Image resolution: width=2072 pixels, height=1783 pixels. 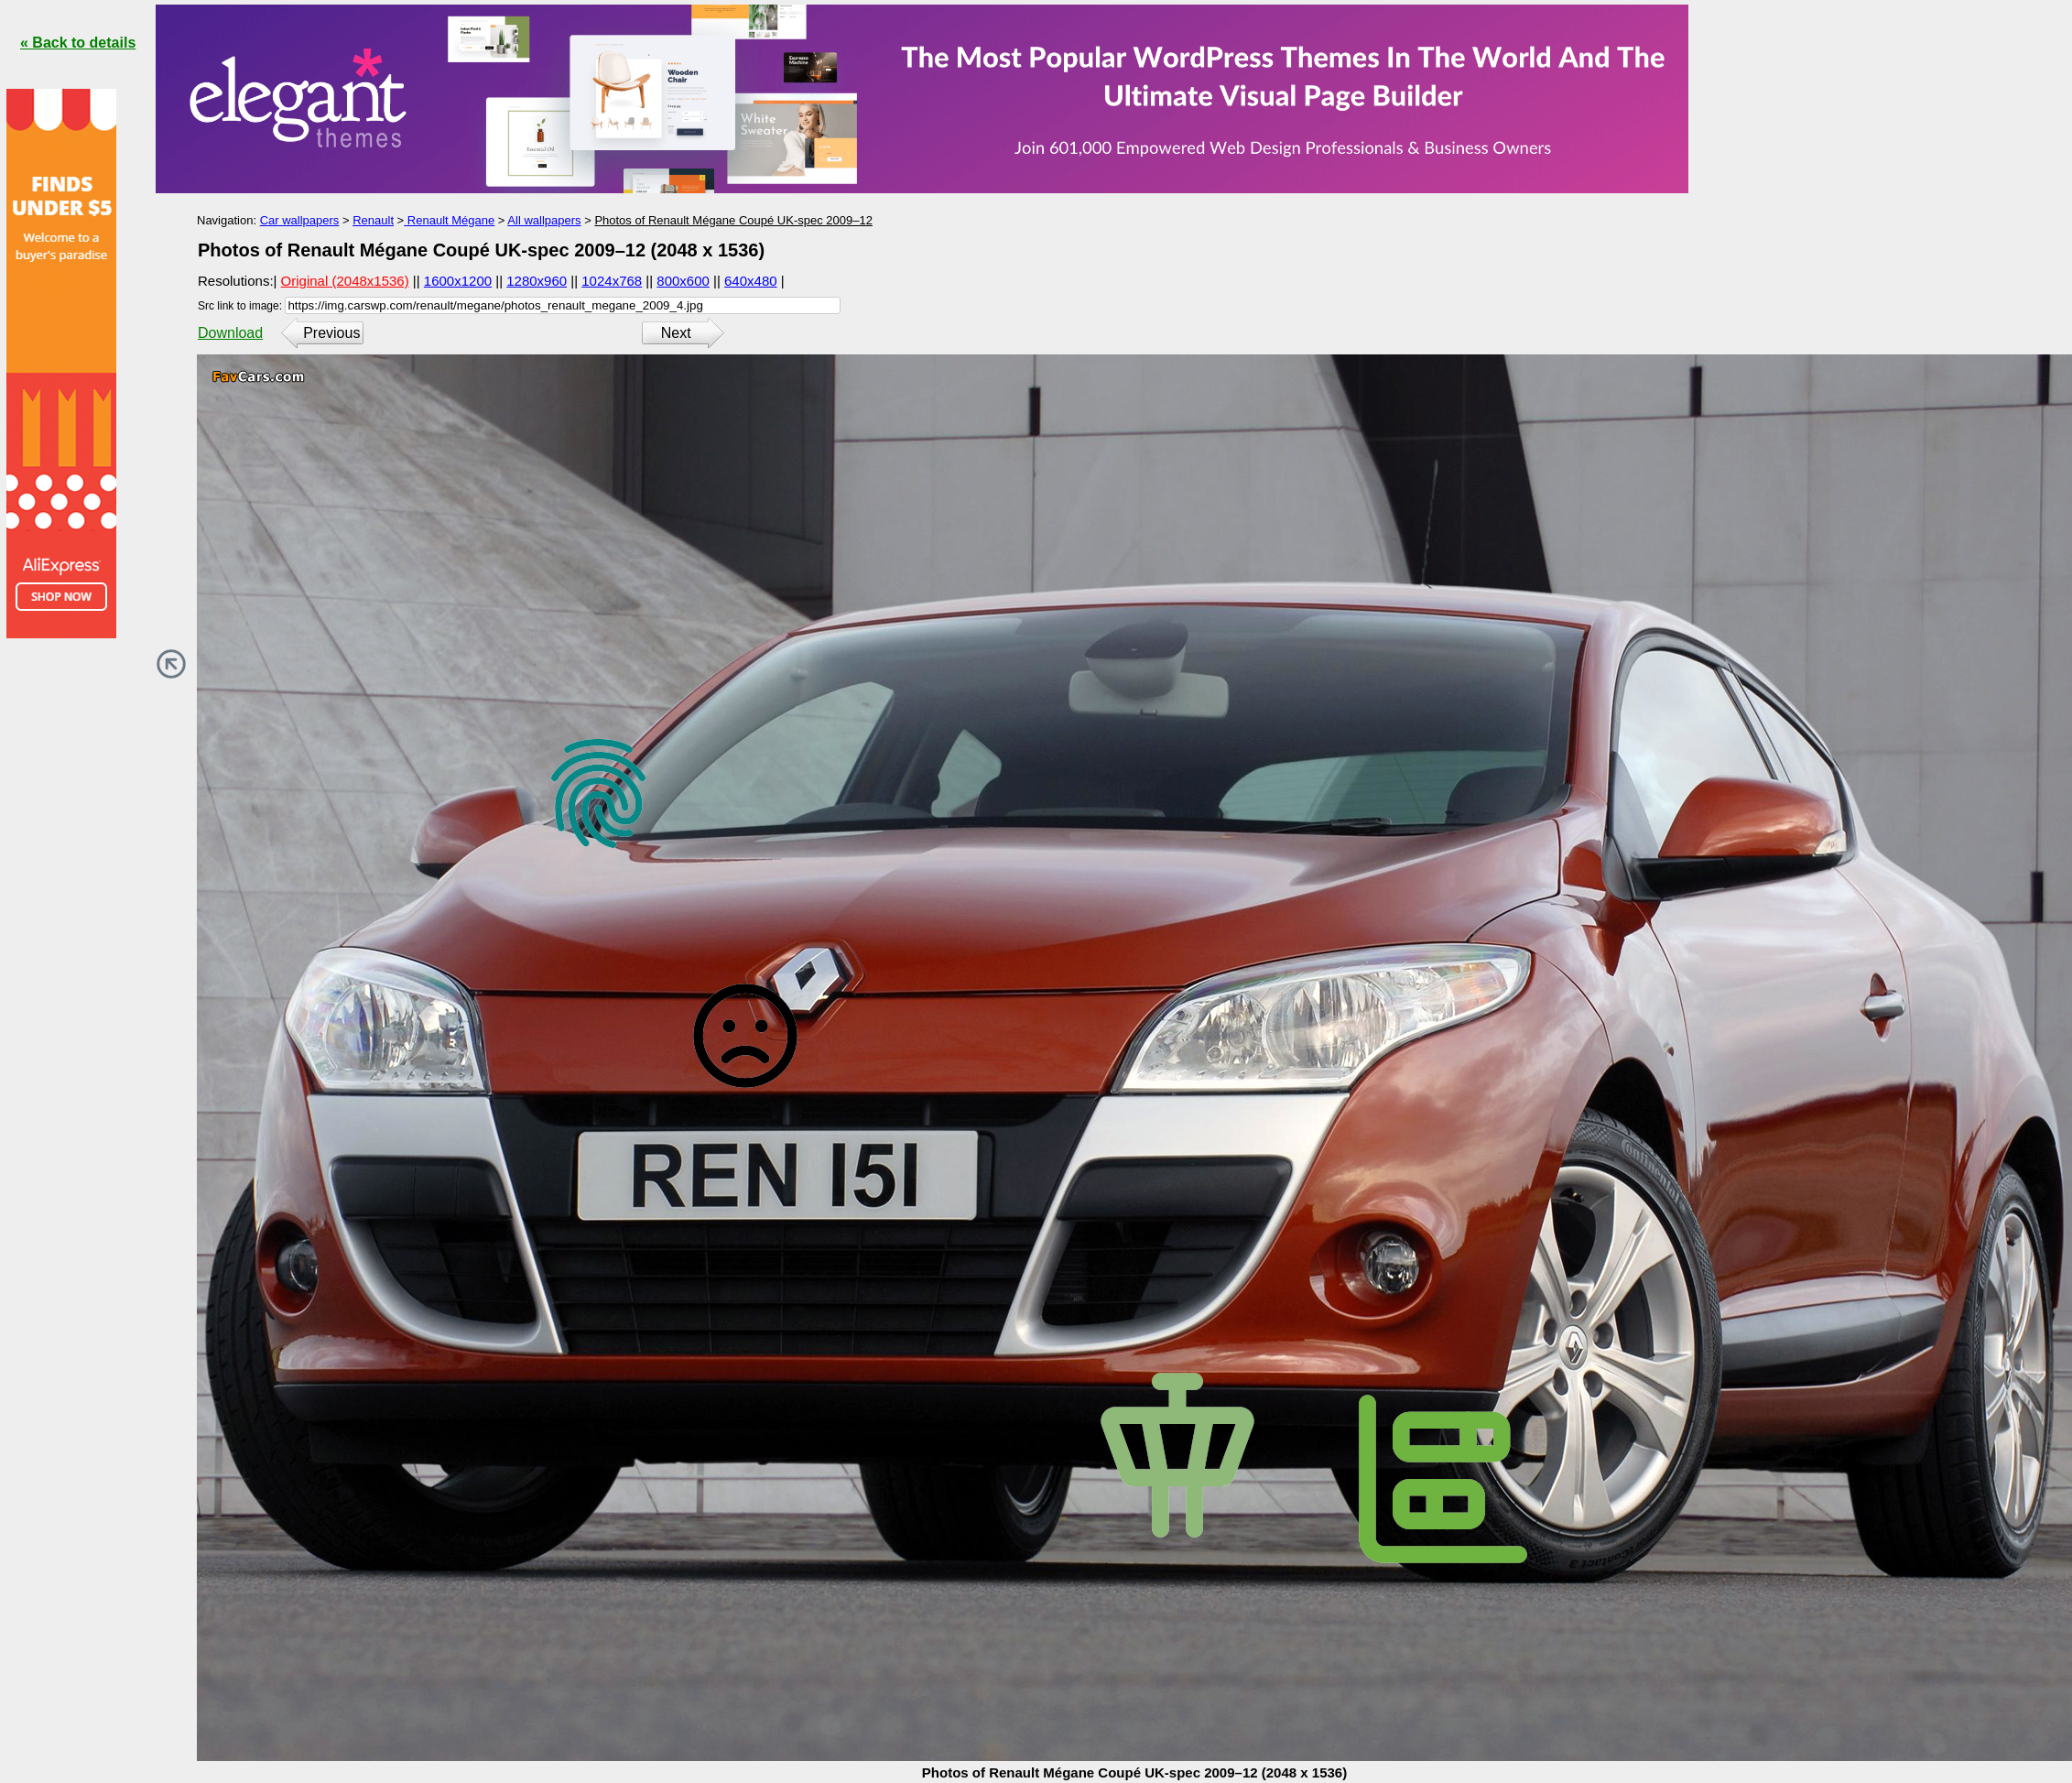 What do you see at coordinates (745, 1036) in the screenshot?
I see `indicate negative feedback or dissatisfaction` at bounding box center [745, 1036].